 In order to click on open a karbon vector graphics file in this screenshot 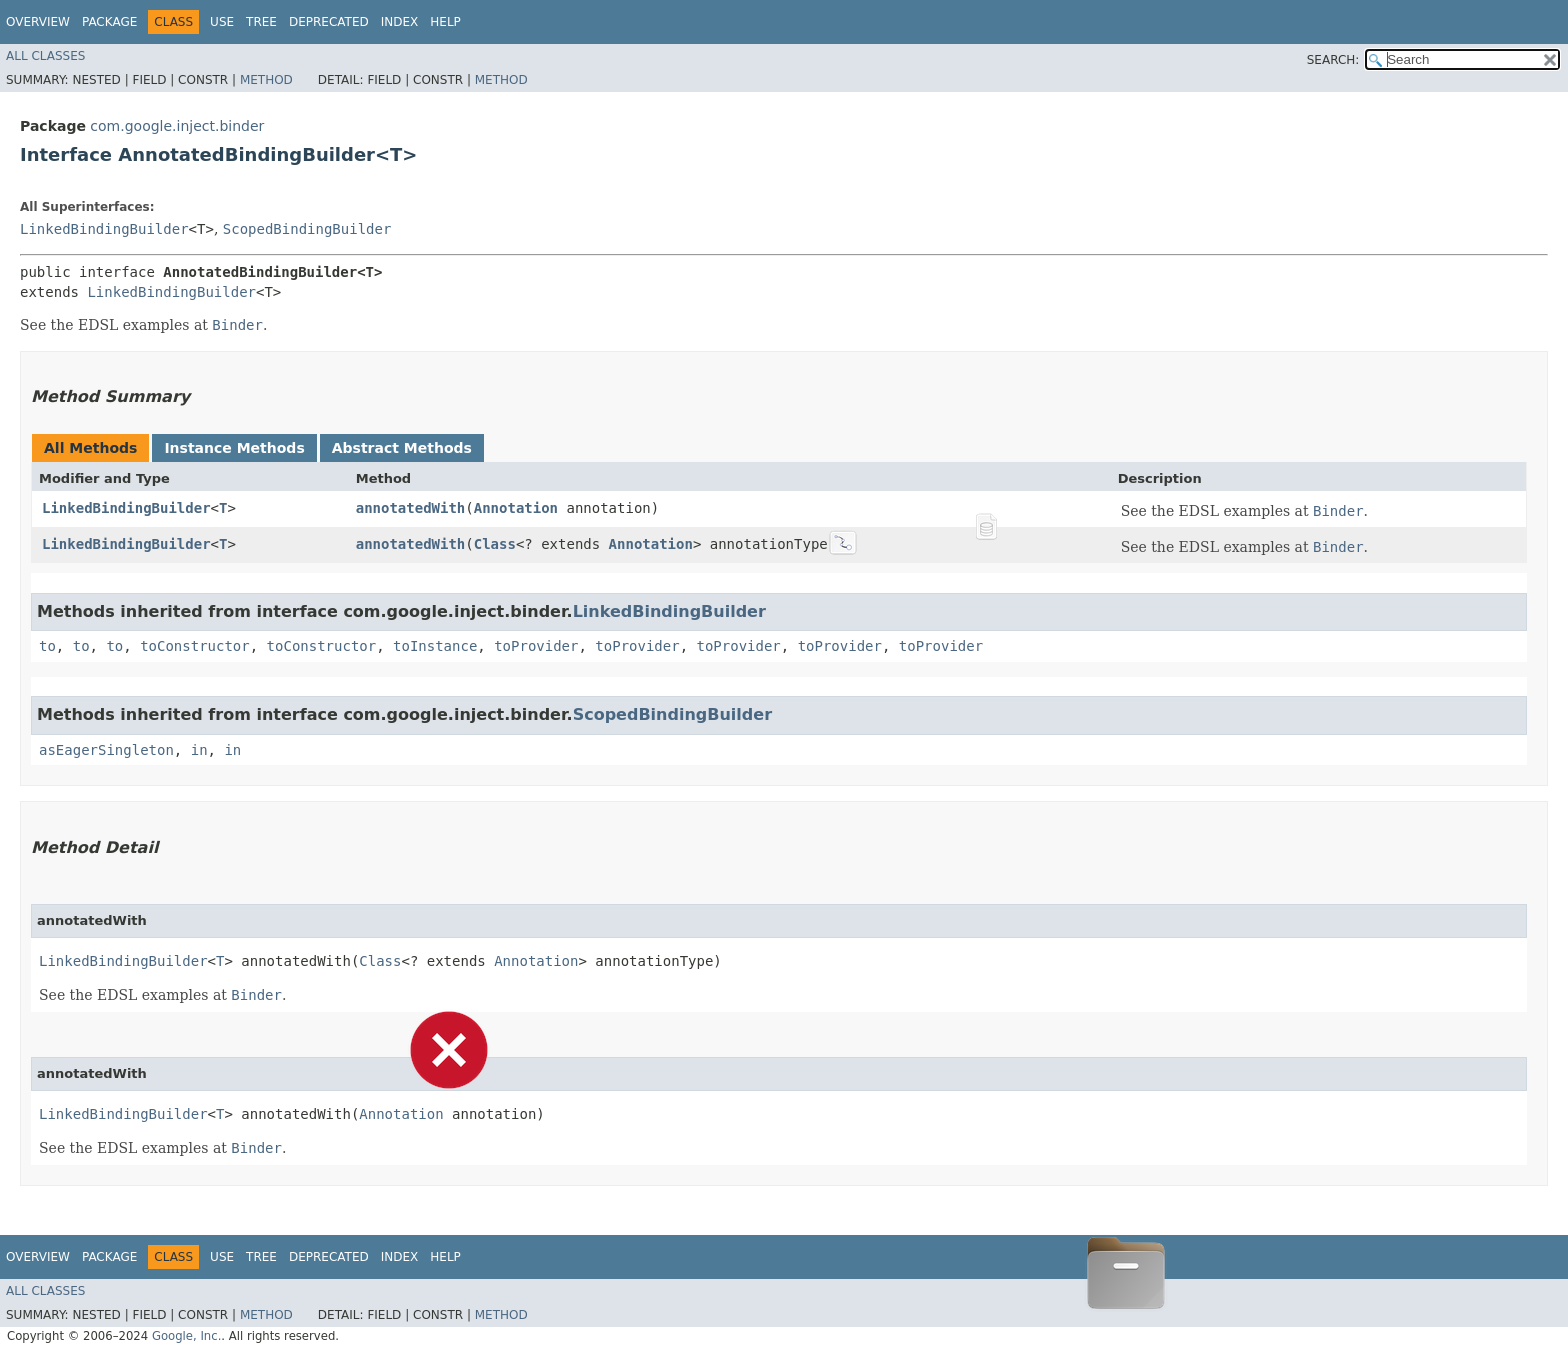, I will do `click(843, 542)`.